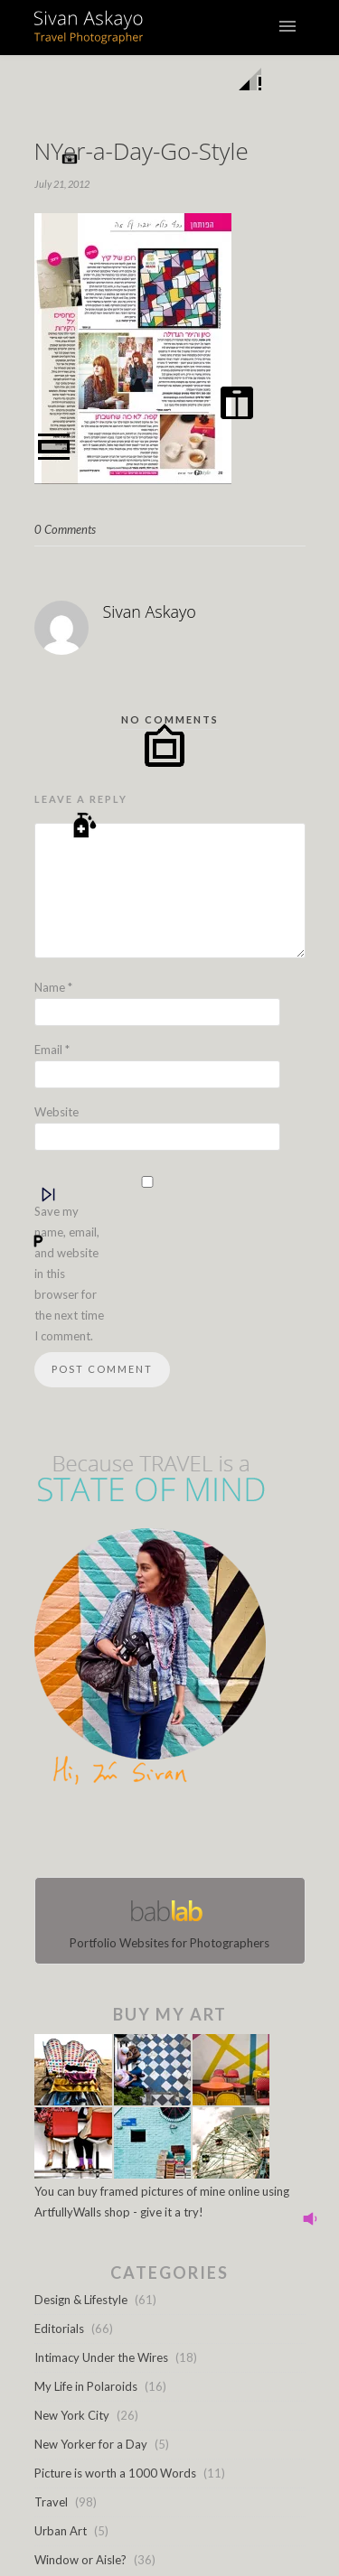 This screenshot has width=339, height=2576. What do you see at coordinates (309, 2218) in the screenshot?
I see `decrease audio volume` at bounding box center [309, 2218].